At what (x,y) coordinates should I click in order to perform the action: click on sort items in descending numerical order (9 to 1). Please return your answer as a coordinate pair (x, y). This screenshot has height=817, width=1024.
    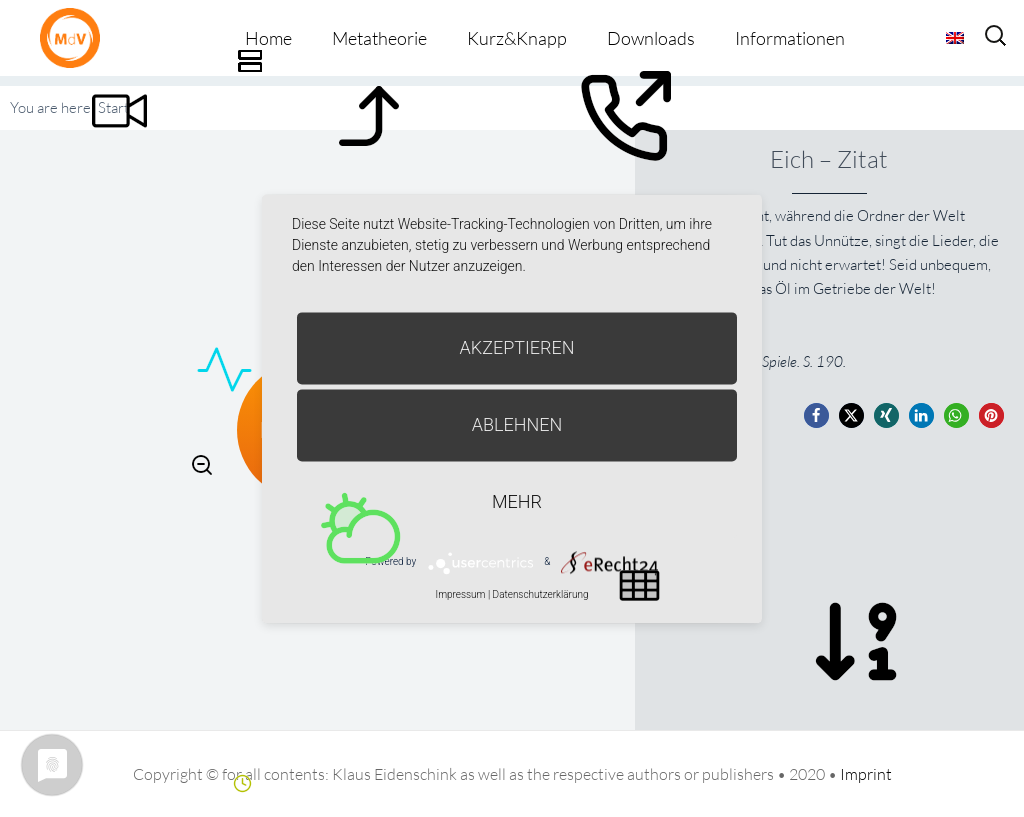
    Looking at the image, I should click on (857, 641).